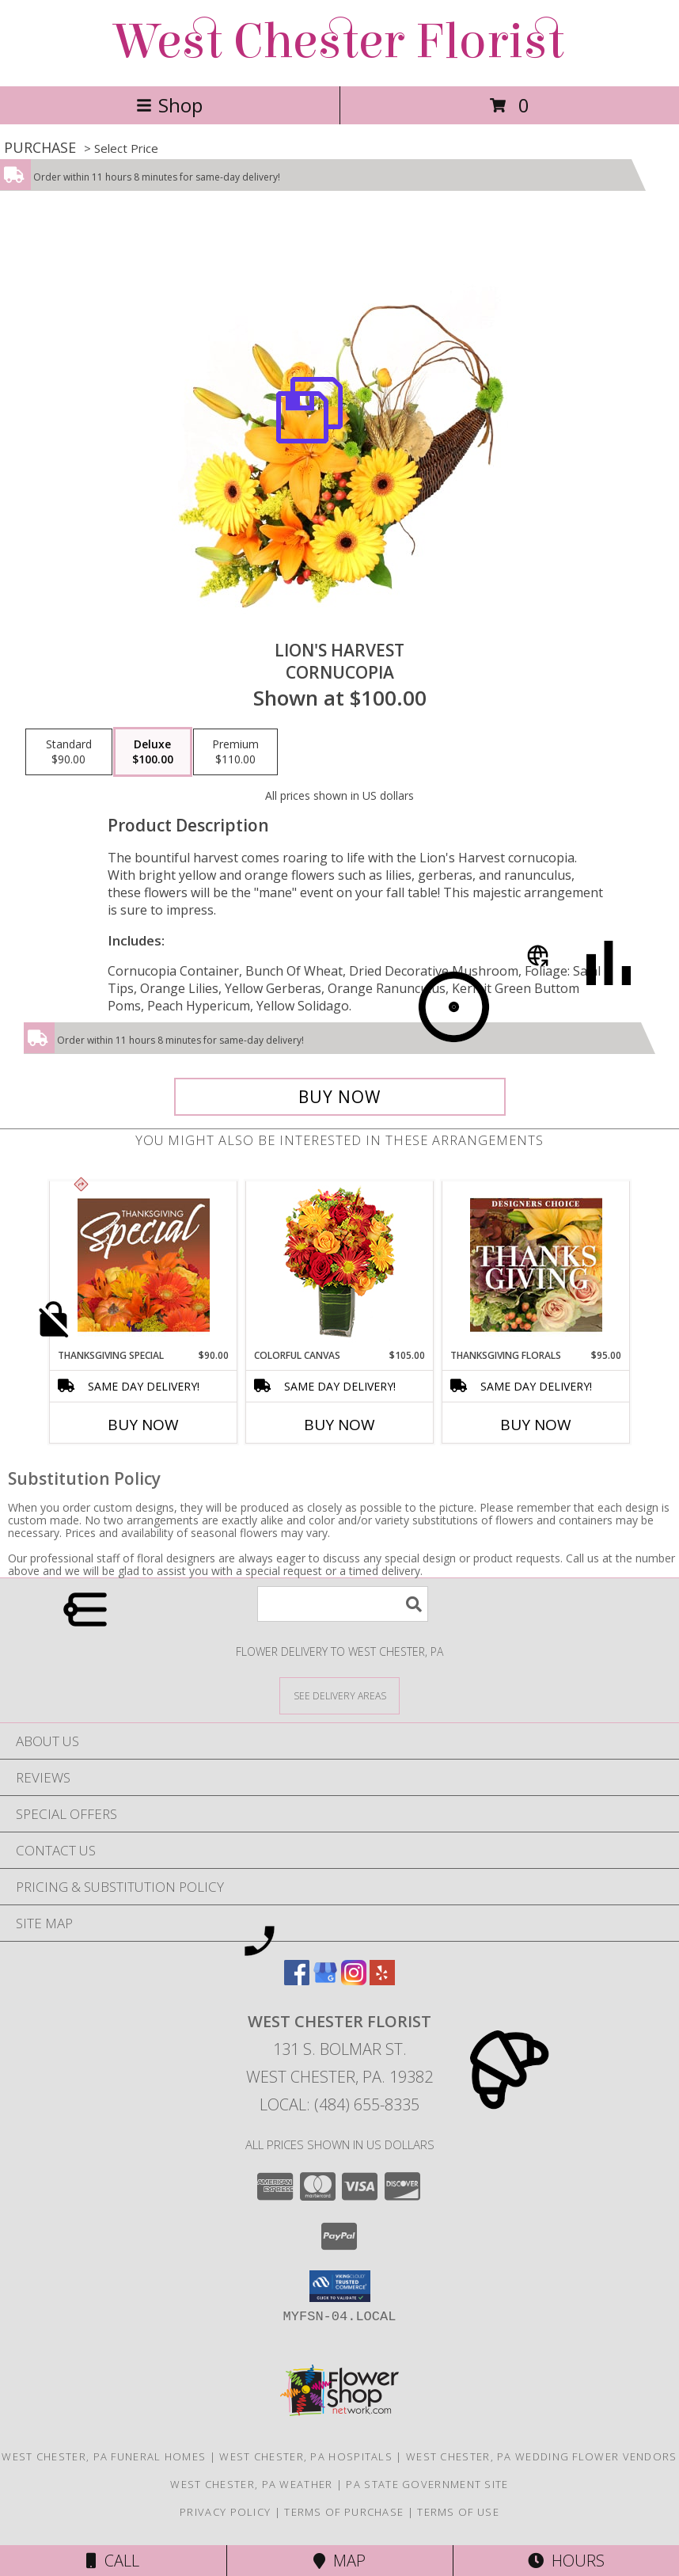 This screenshot has width=679, height=2576. I want to click on indicates connection is not encrypted or secure, so click(53, 1319).